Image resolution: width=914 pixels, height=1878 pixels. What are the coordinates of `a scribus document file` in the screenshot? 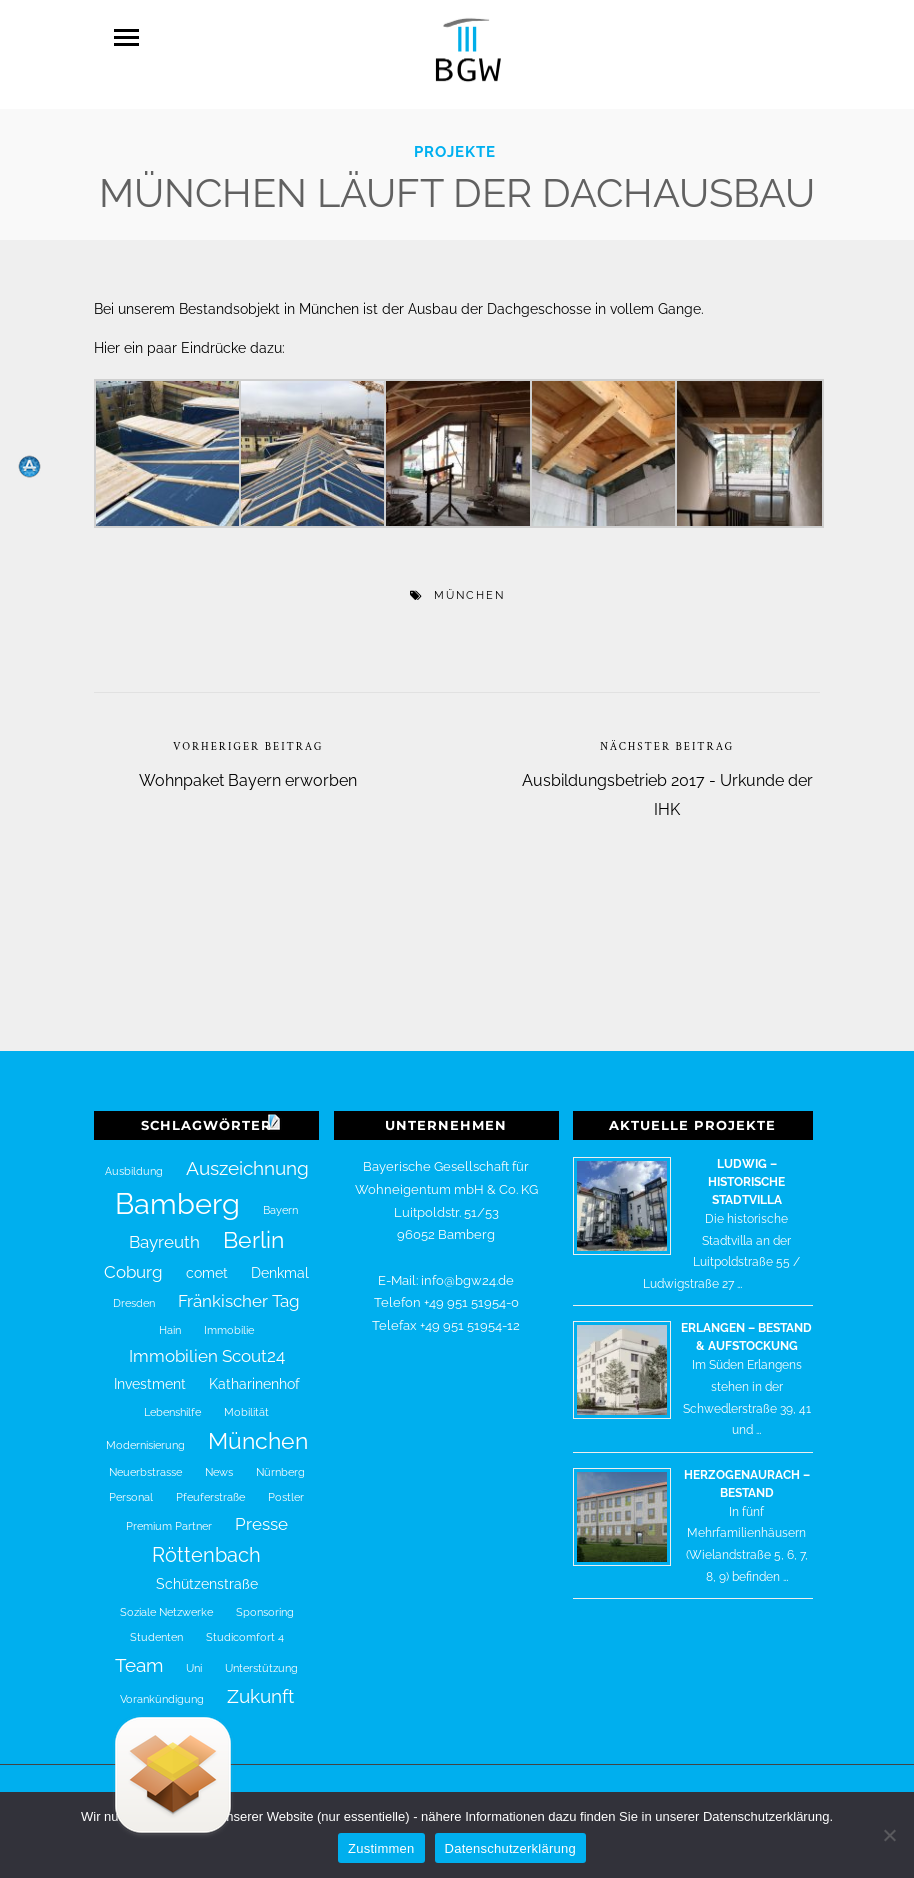 It's located at (265, 1122).